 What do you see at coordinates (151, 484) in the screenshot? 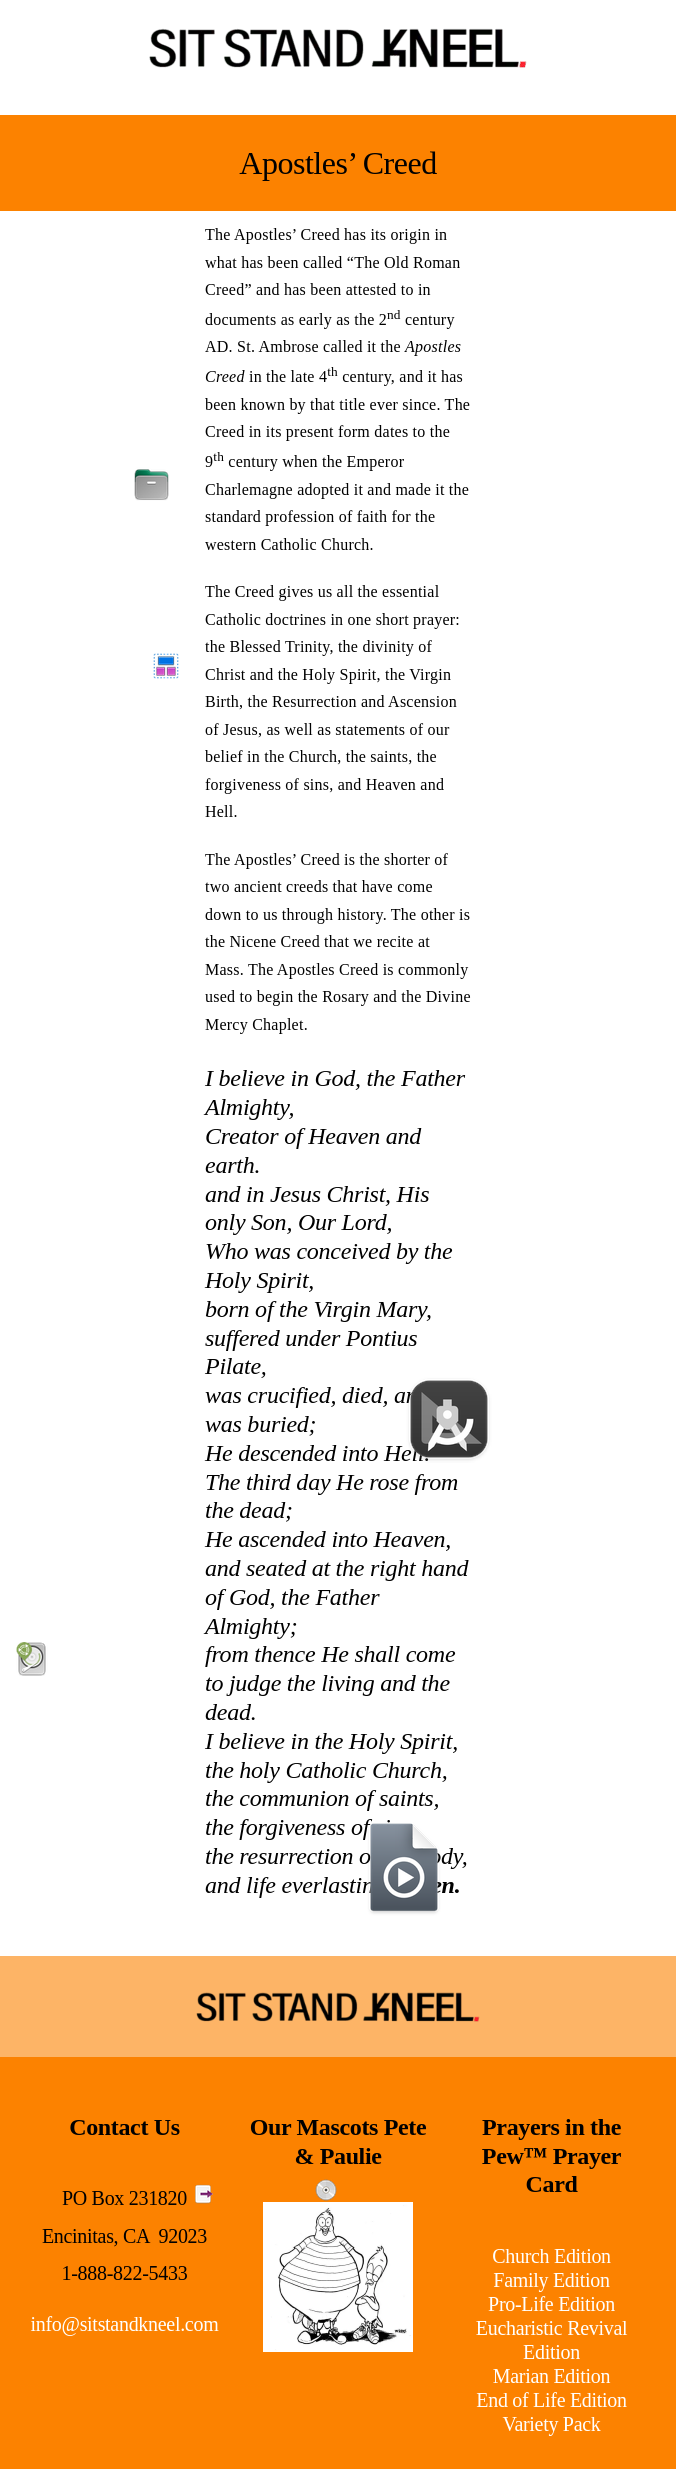
I see `open the file manager` at bounding box center [151, 484].